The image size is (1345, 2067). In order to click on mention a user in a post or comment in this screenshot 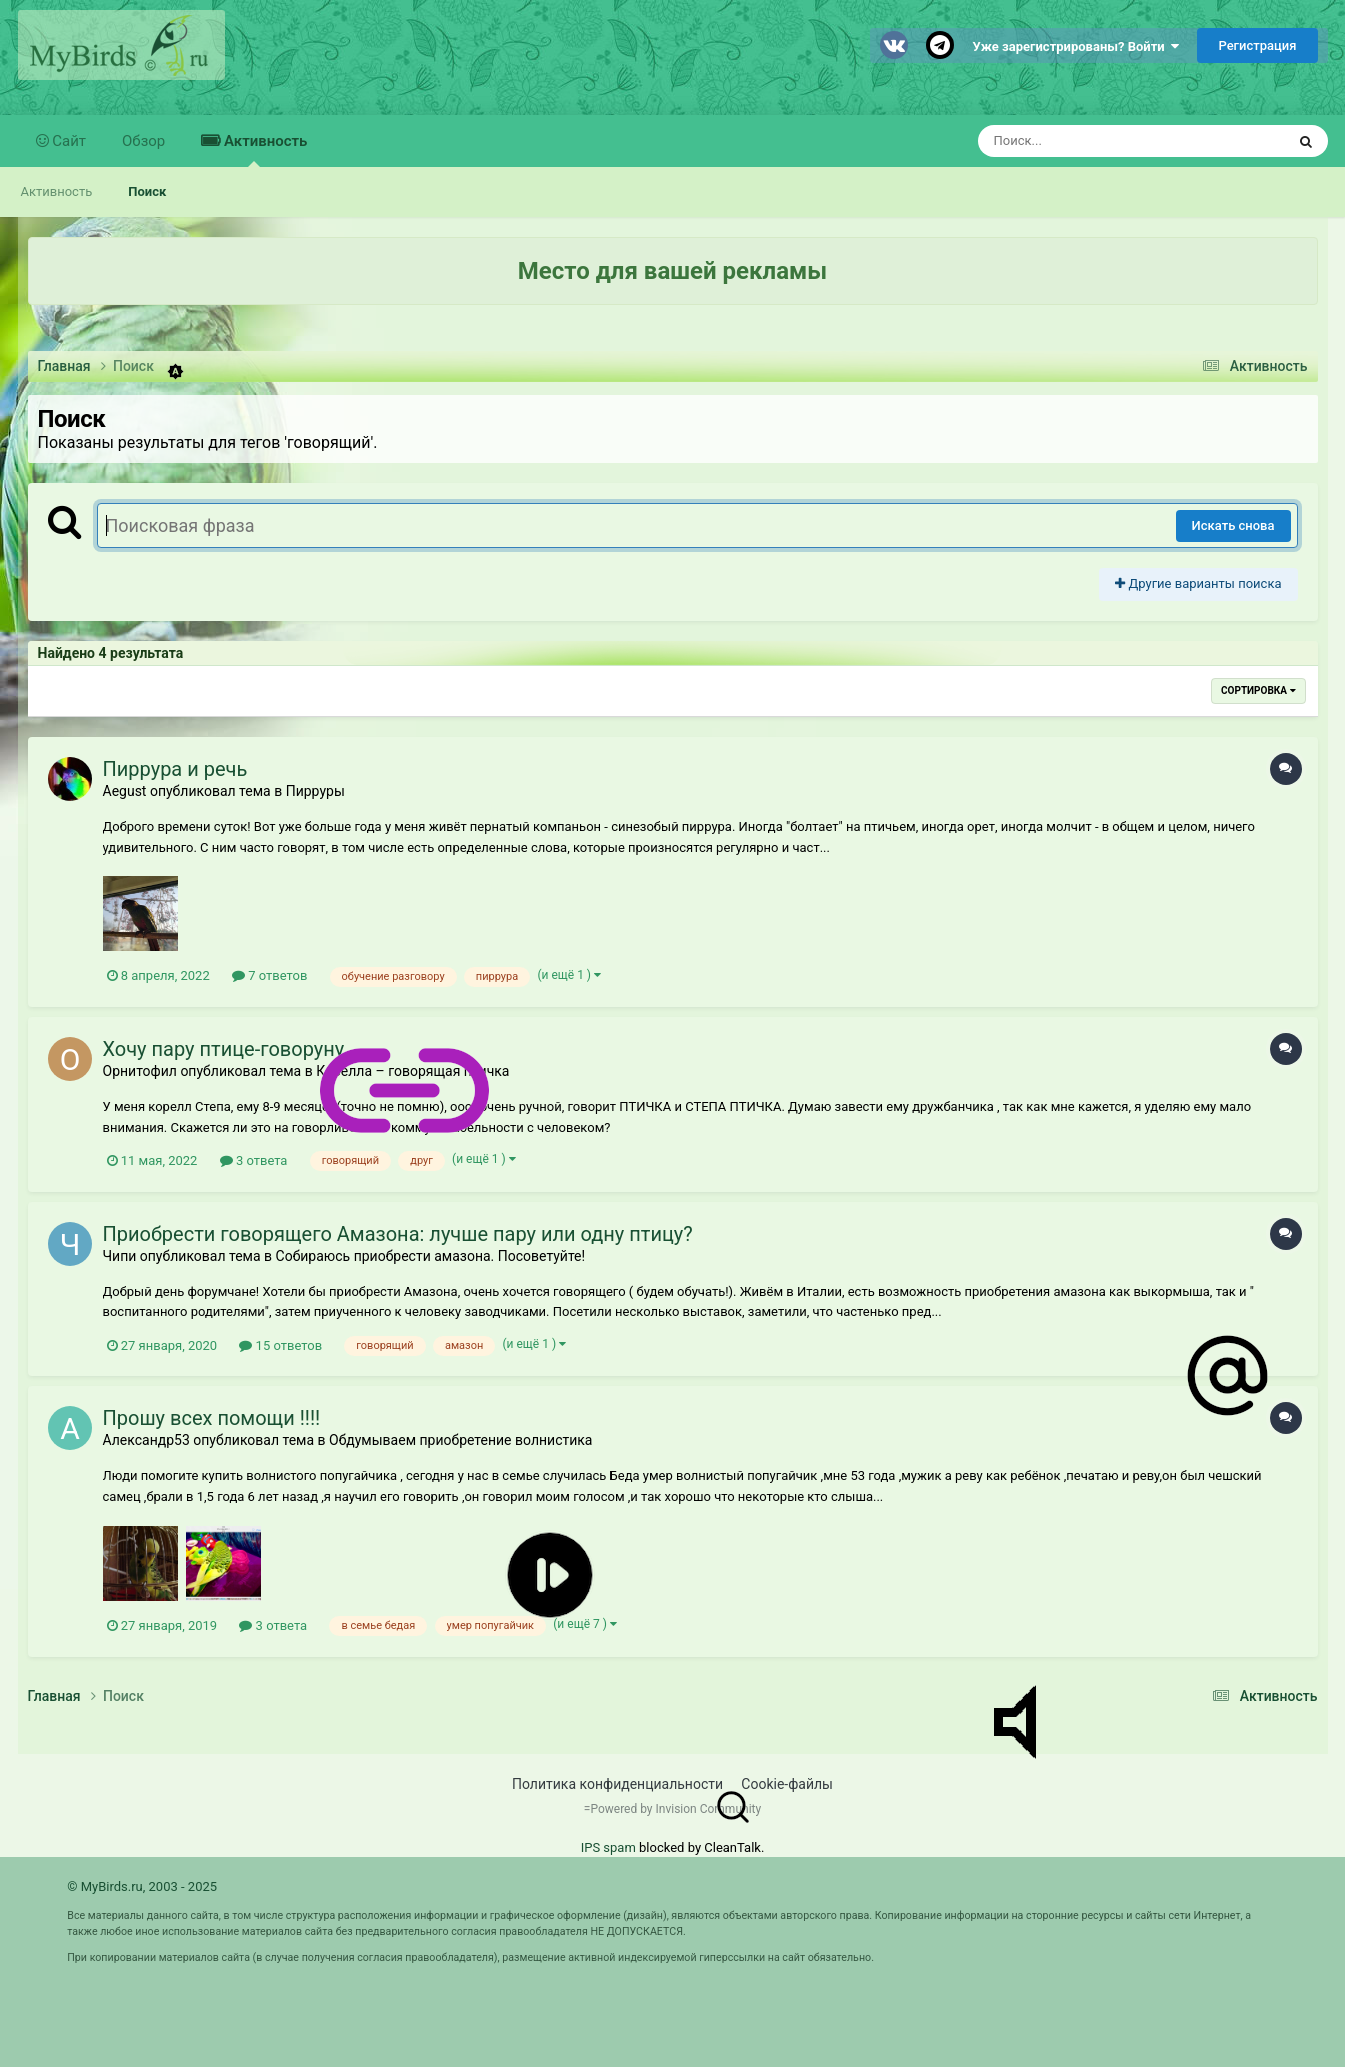, I will do `click(1227, 1375)`.